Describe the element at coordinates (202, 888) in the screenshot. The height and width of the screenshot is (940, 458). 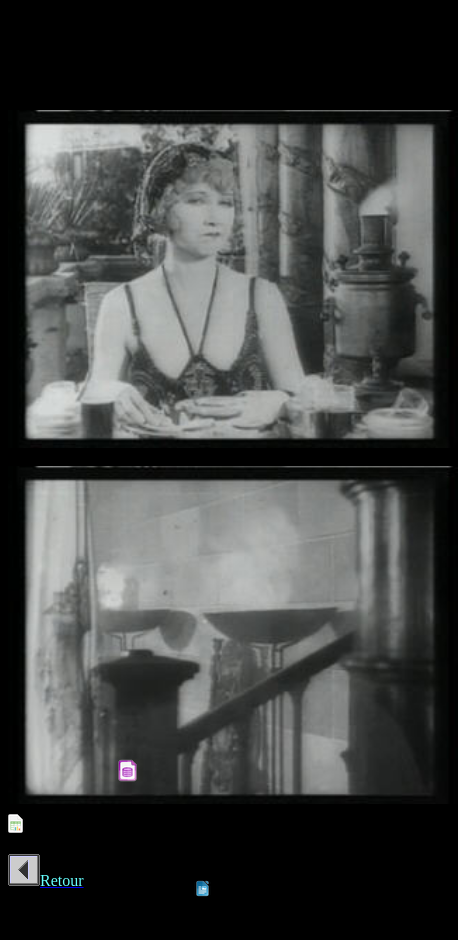
I see `open libreoffice writer application` at that location.